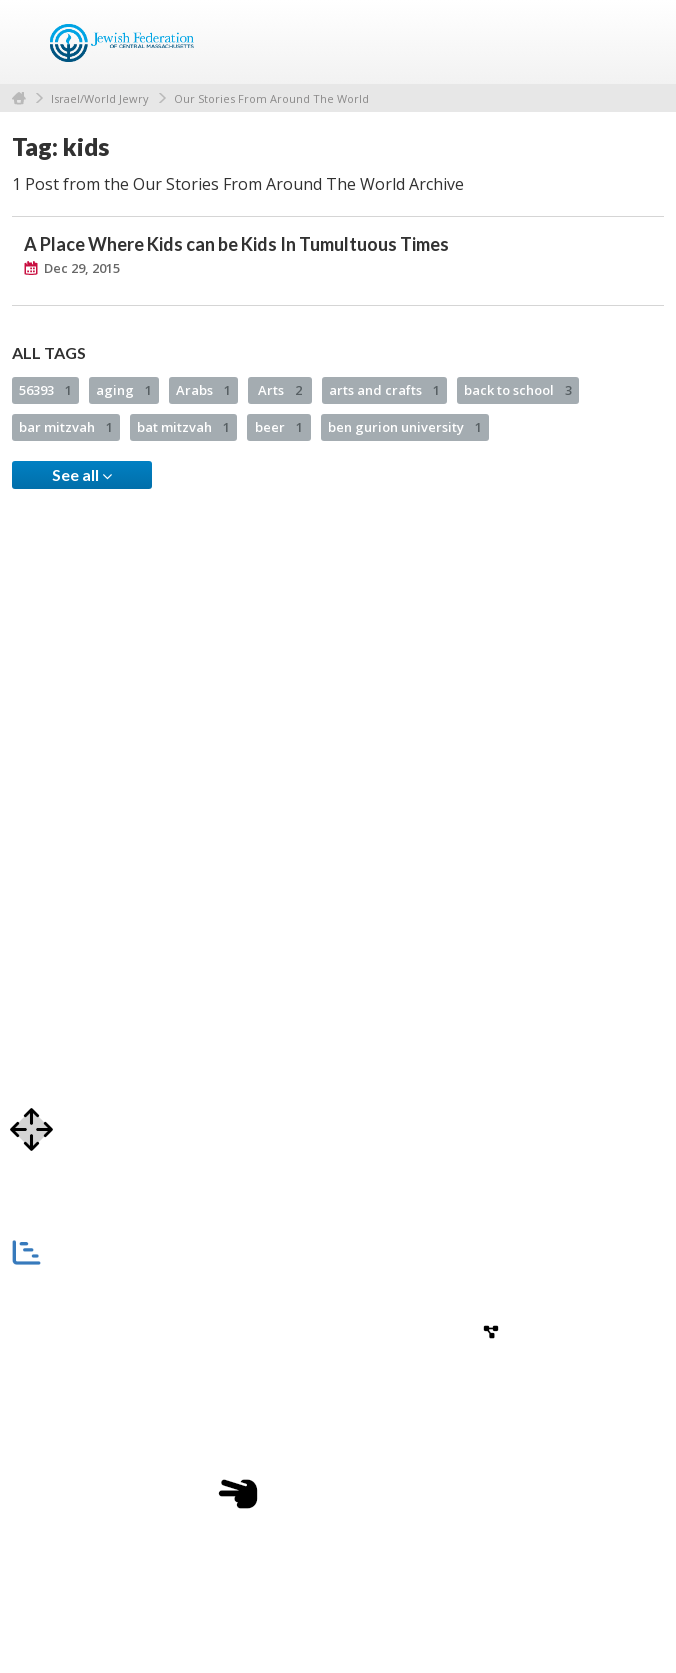  What do you see at coordinates (491, 1332) in the screenshot?
I see `view project workflow or diagram` at bounding box center [491, 1332].